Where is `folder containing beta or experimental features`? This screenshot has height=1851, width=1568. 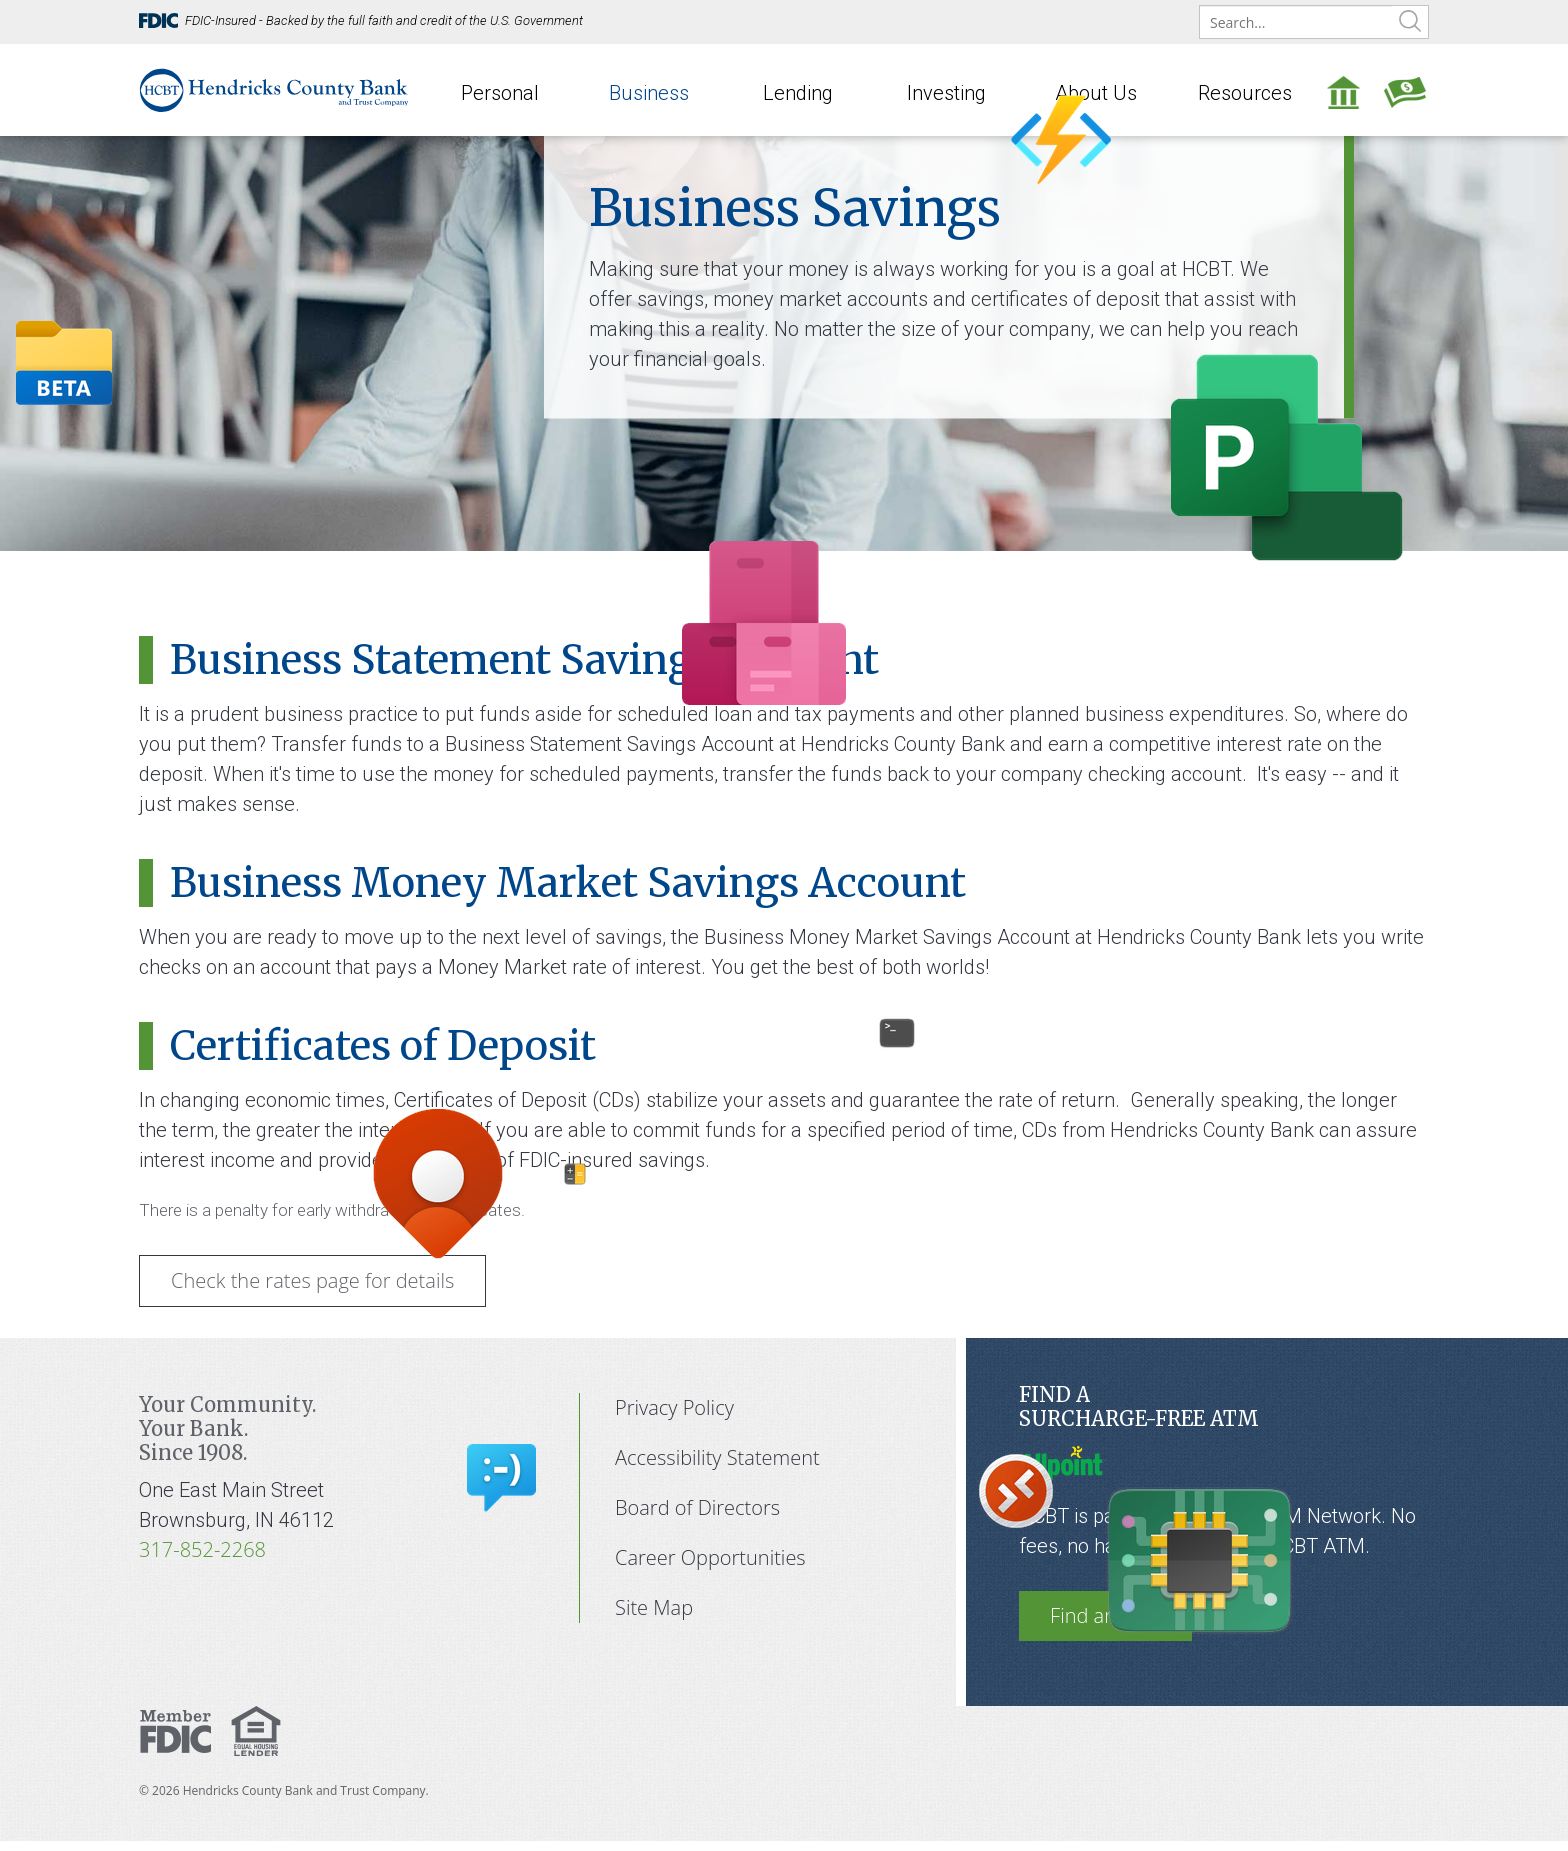
folder containing beta or experimental features is located at coordinates (64, 361).